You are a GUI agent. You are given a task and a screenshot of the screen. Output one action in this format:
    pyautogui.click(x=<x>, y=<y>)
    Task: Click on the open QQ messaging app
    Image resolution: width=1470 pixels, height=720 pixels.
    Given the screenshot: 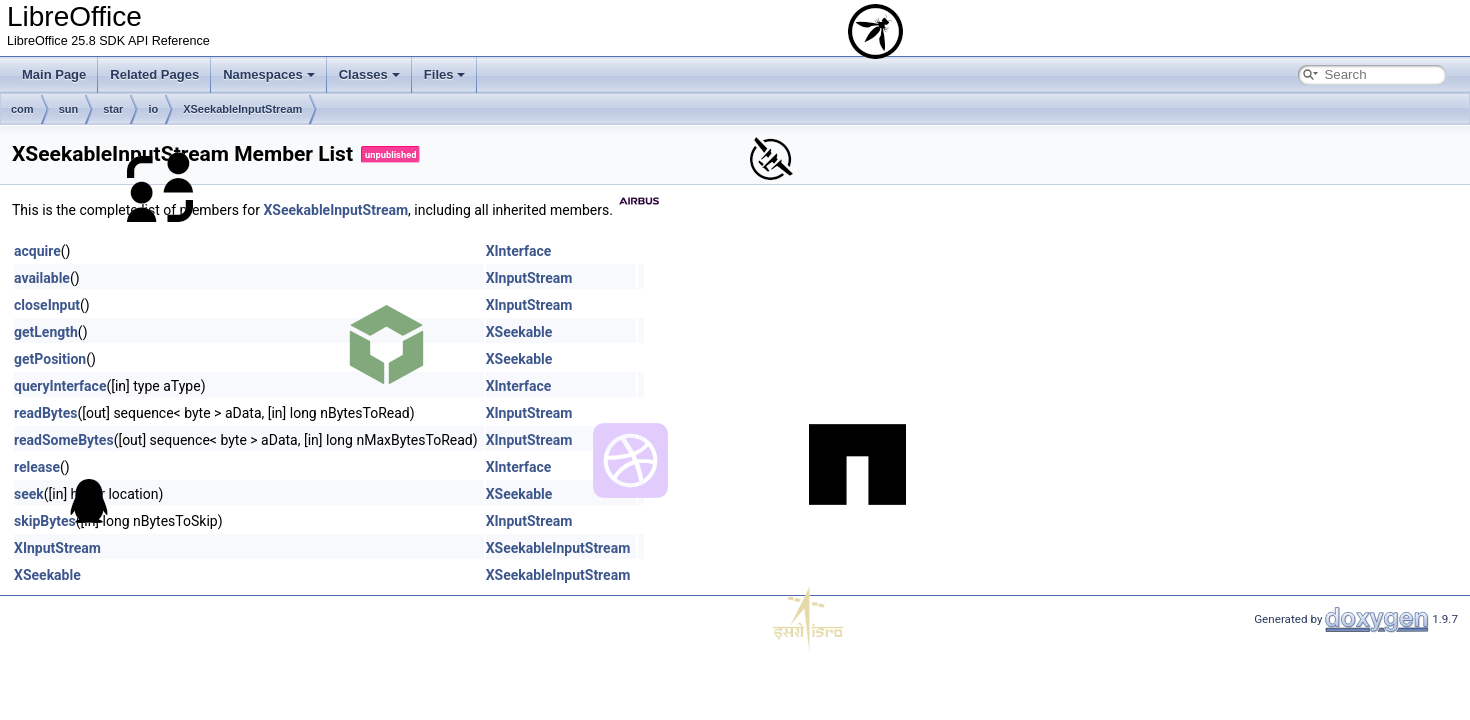 What is the action you would take?
    pyautogui.click(x=89, y=501)
    